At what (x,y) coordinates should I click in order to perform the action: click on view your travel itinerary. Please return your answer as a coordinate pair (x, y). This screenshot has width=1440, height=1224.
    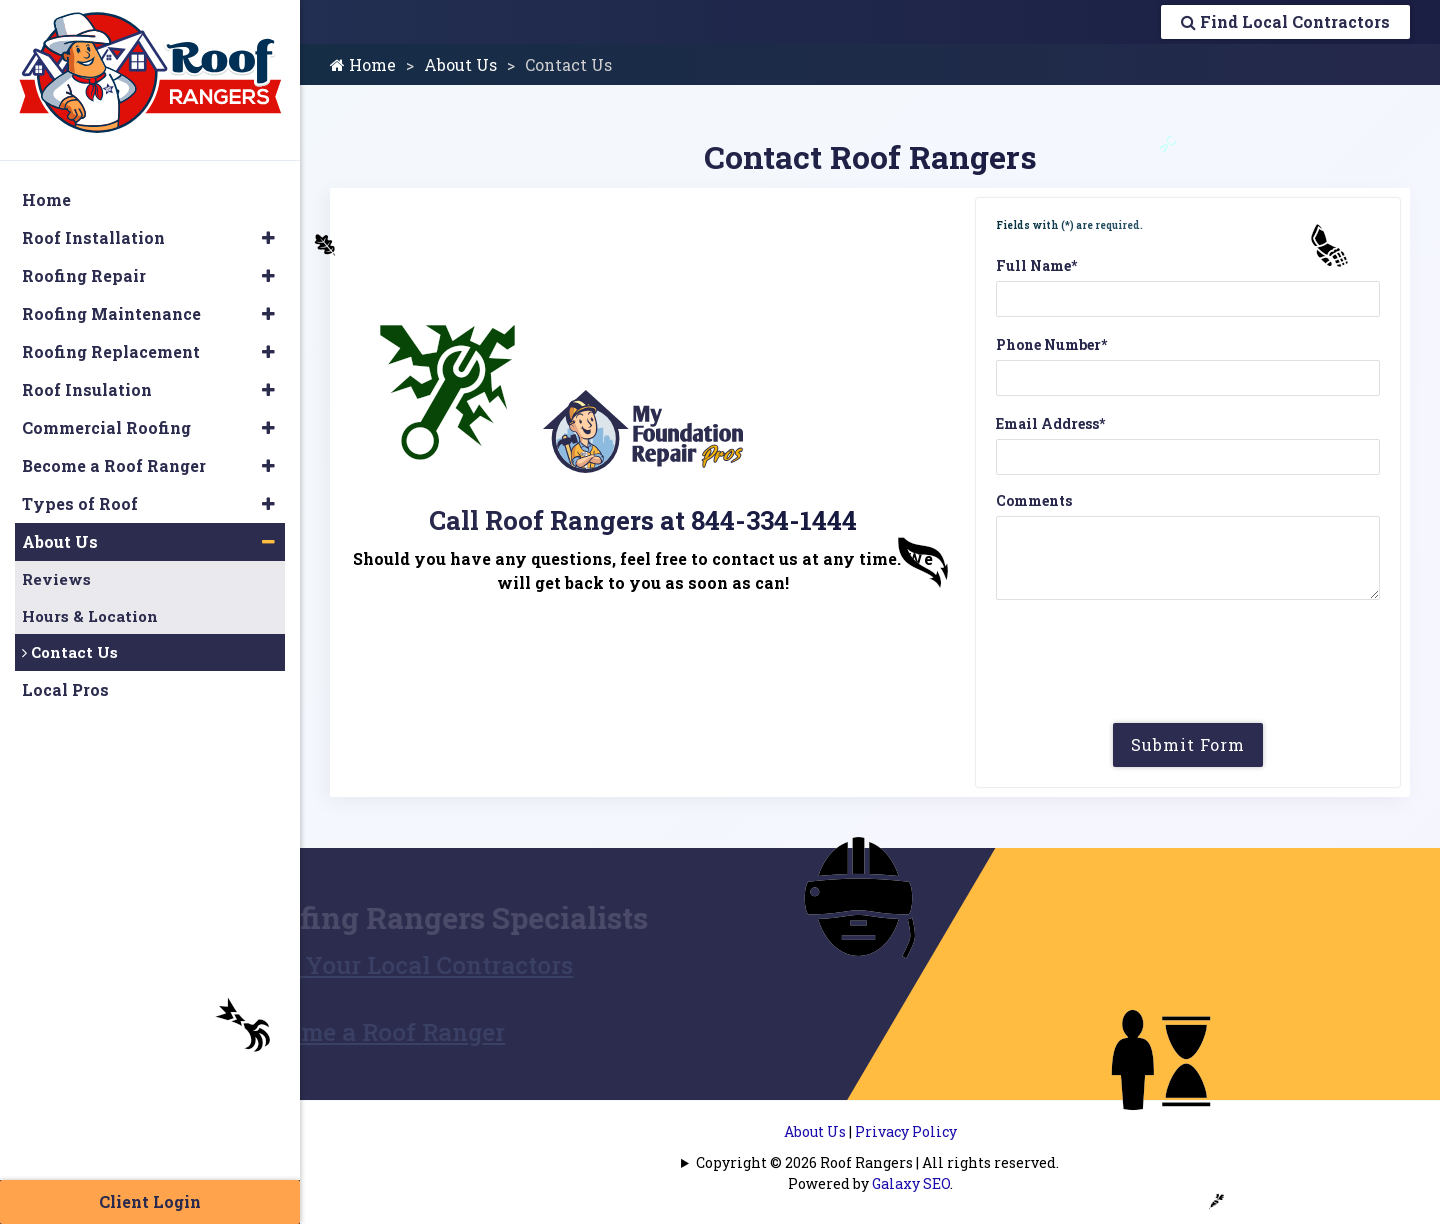
    Looking at the image, I should click on (923, 563).